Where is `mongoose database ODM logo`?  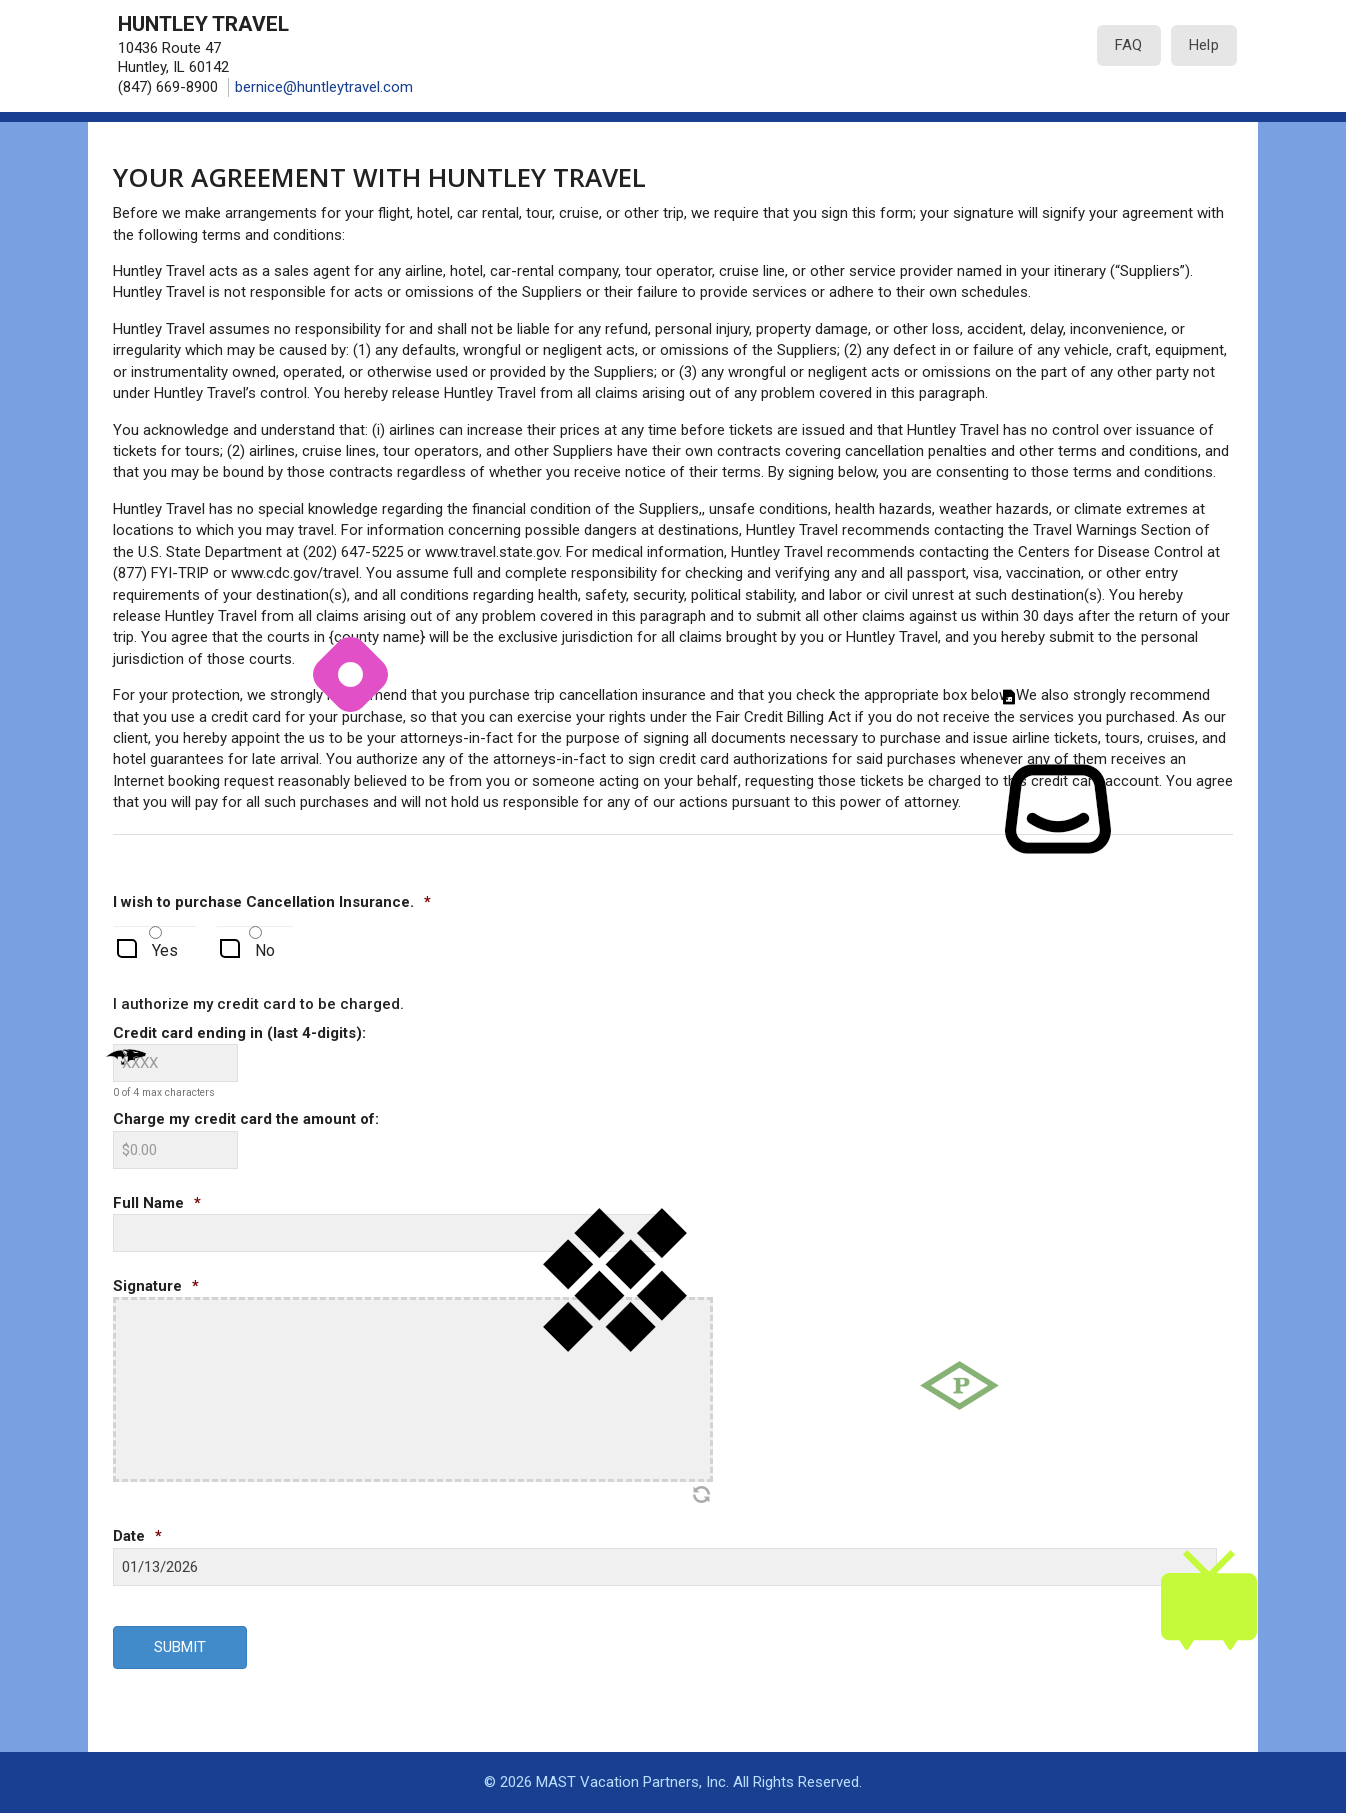
mongoose database ODM logo is located at coordinates (126, 1057).